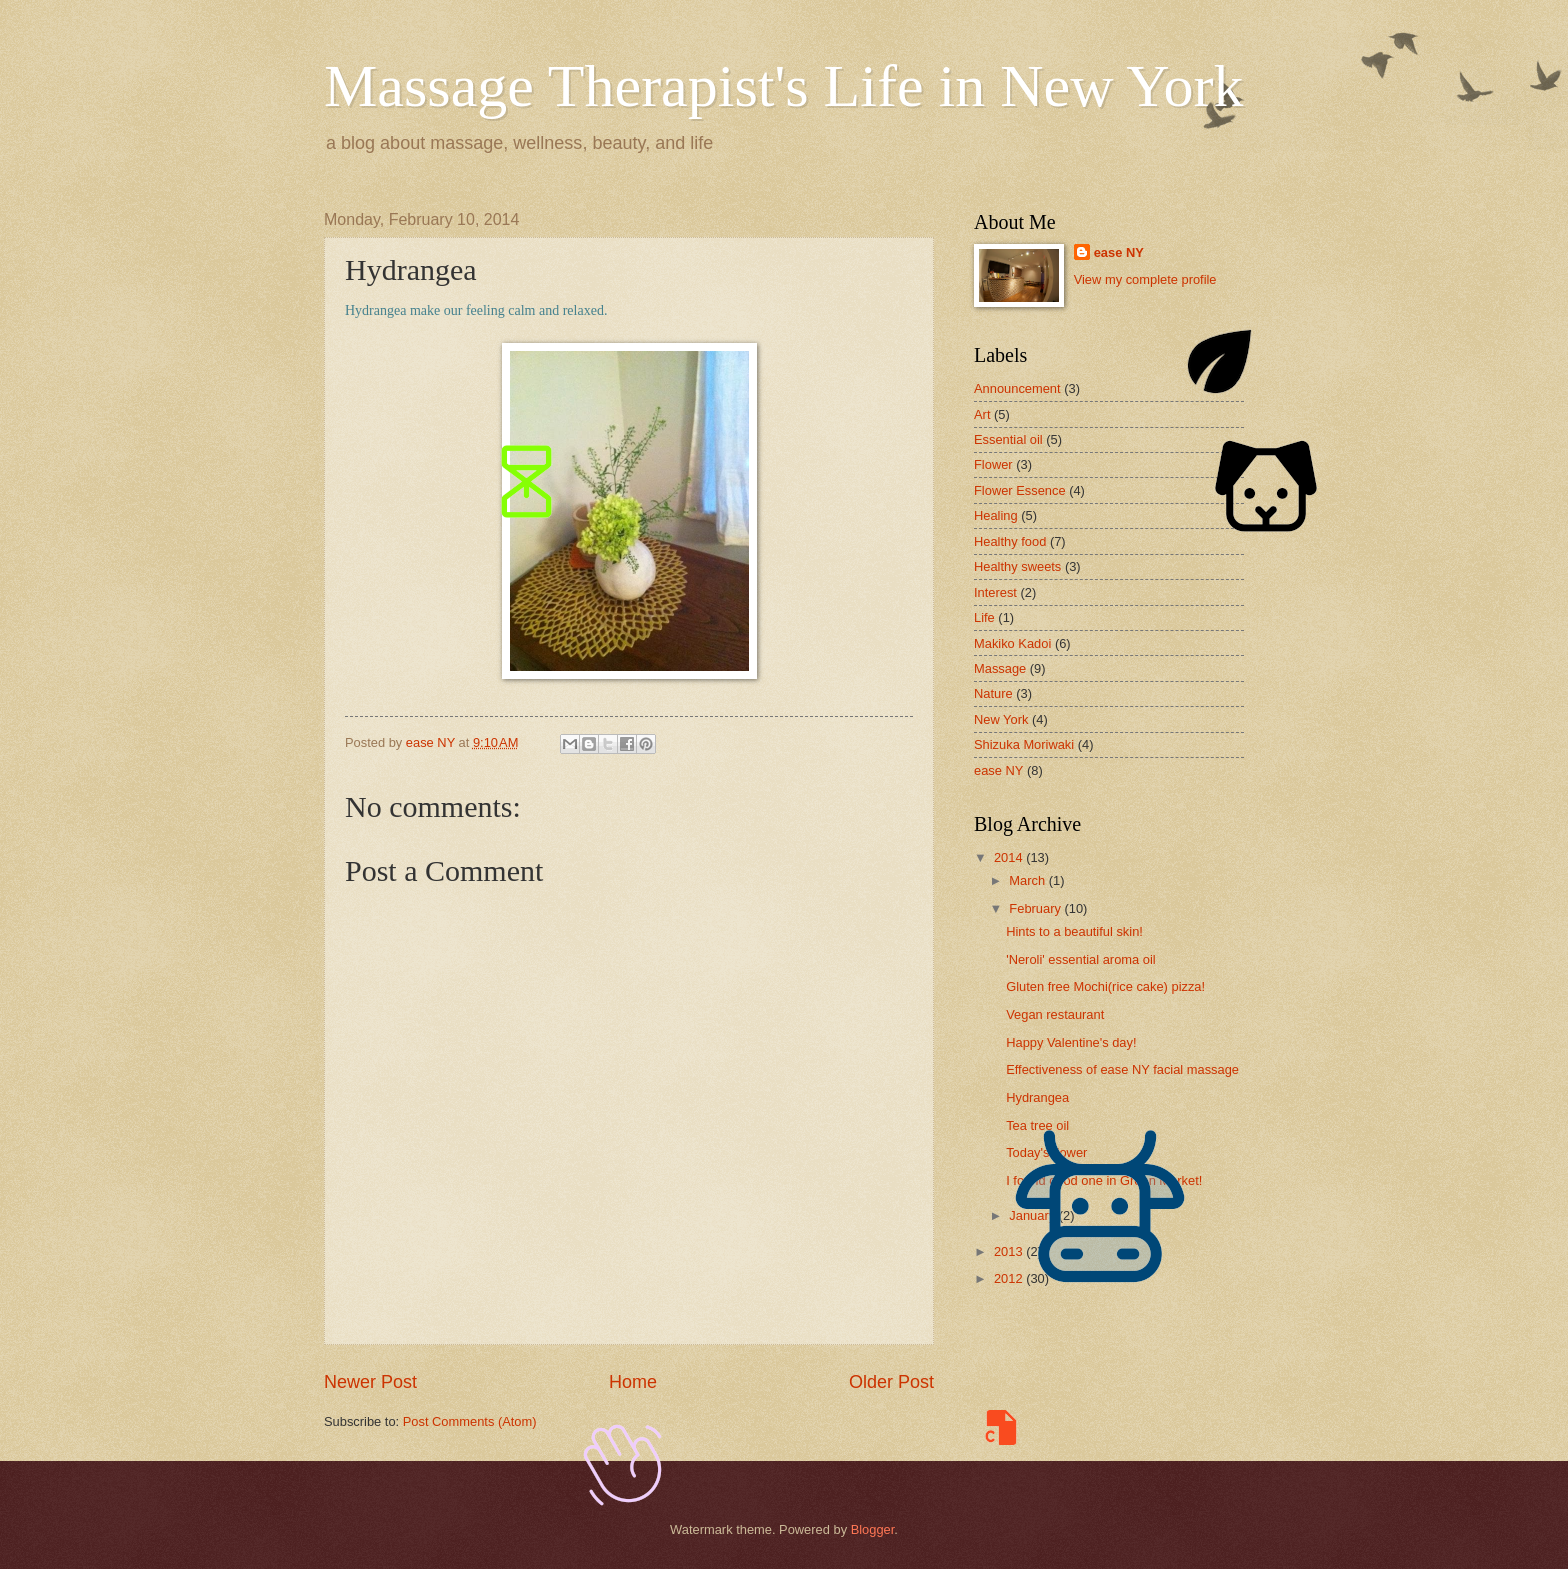 Image resolution: width=1568 pixels, height=1569 pixels. Describe the element at coordinates (622, 1463) in the screenshot. I see `greet or welcome new users` at that location.